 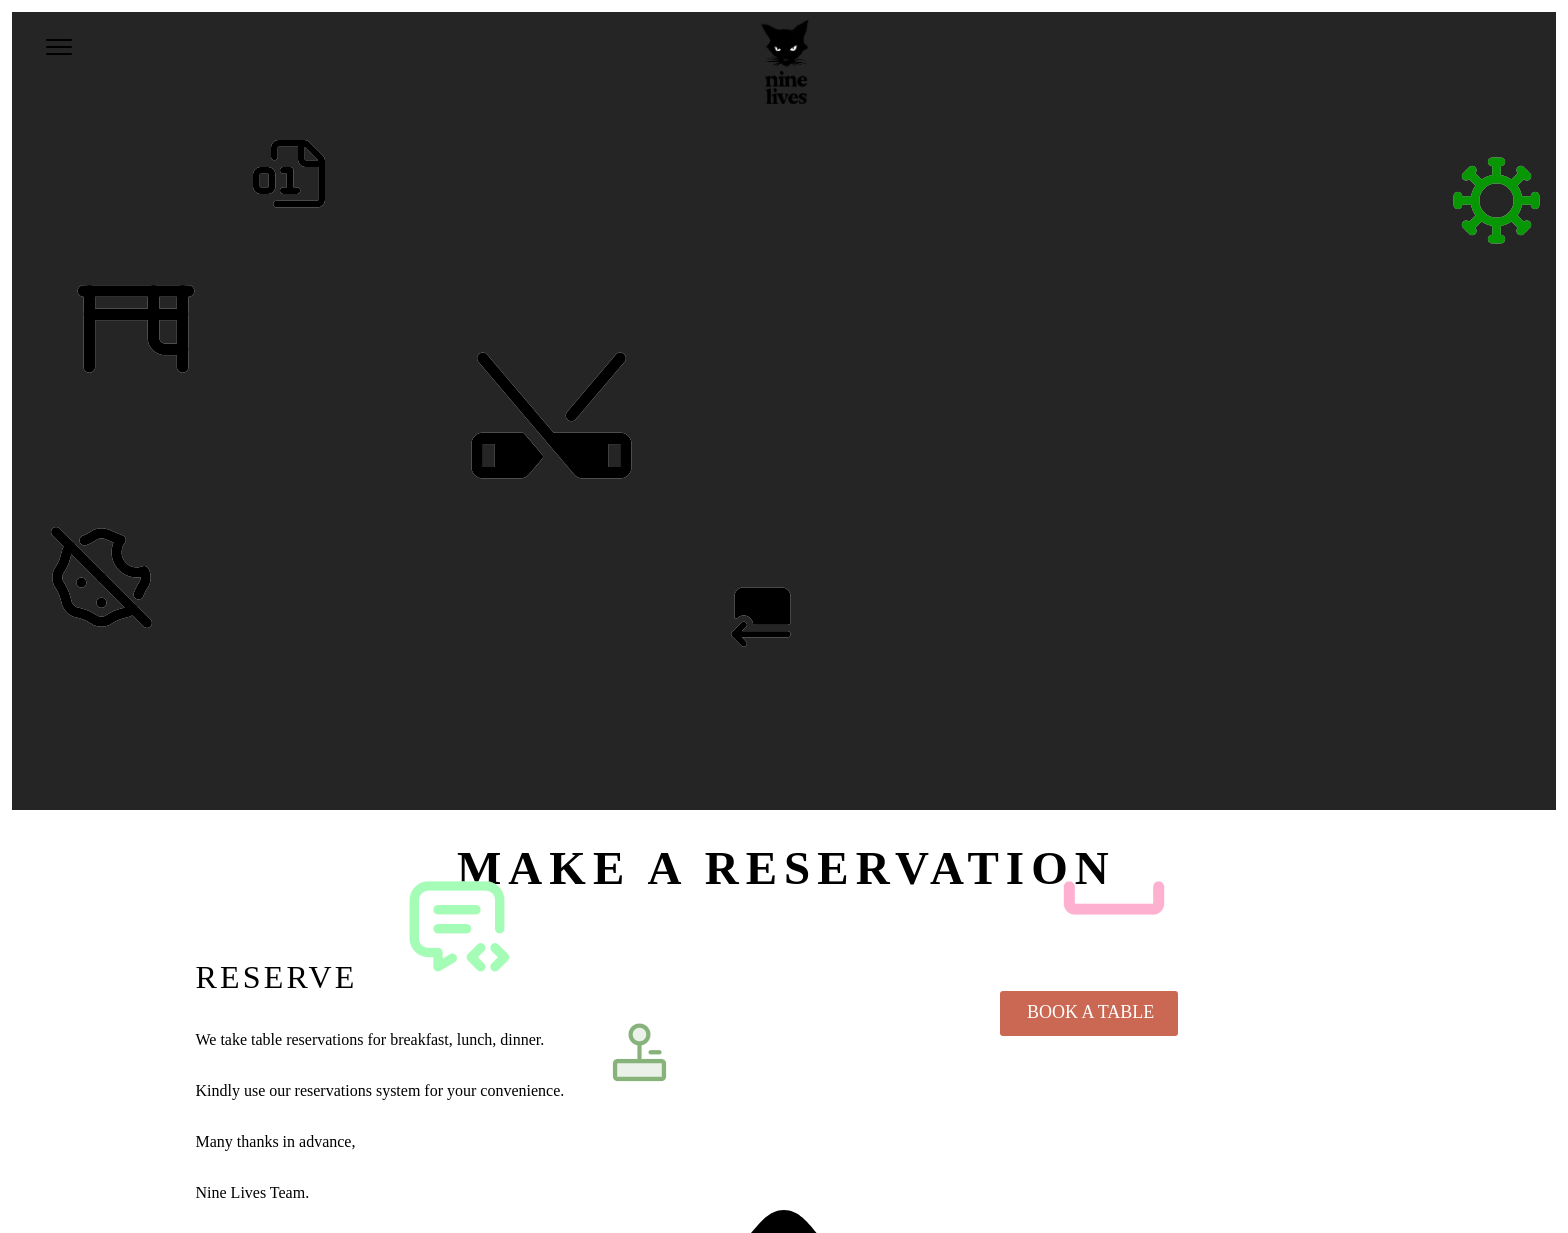 What do you see at coordinates (136, 326) in the screenshot?
I see `access workspace or desk booking` at bounding box center [136, 326].